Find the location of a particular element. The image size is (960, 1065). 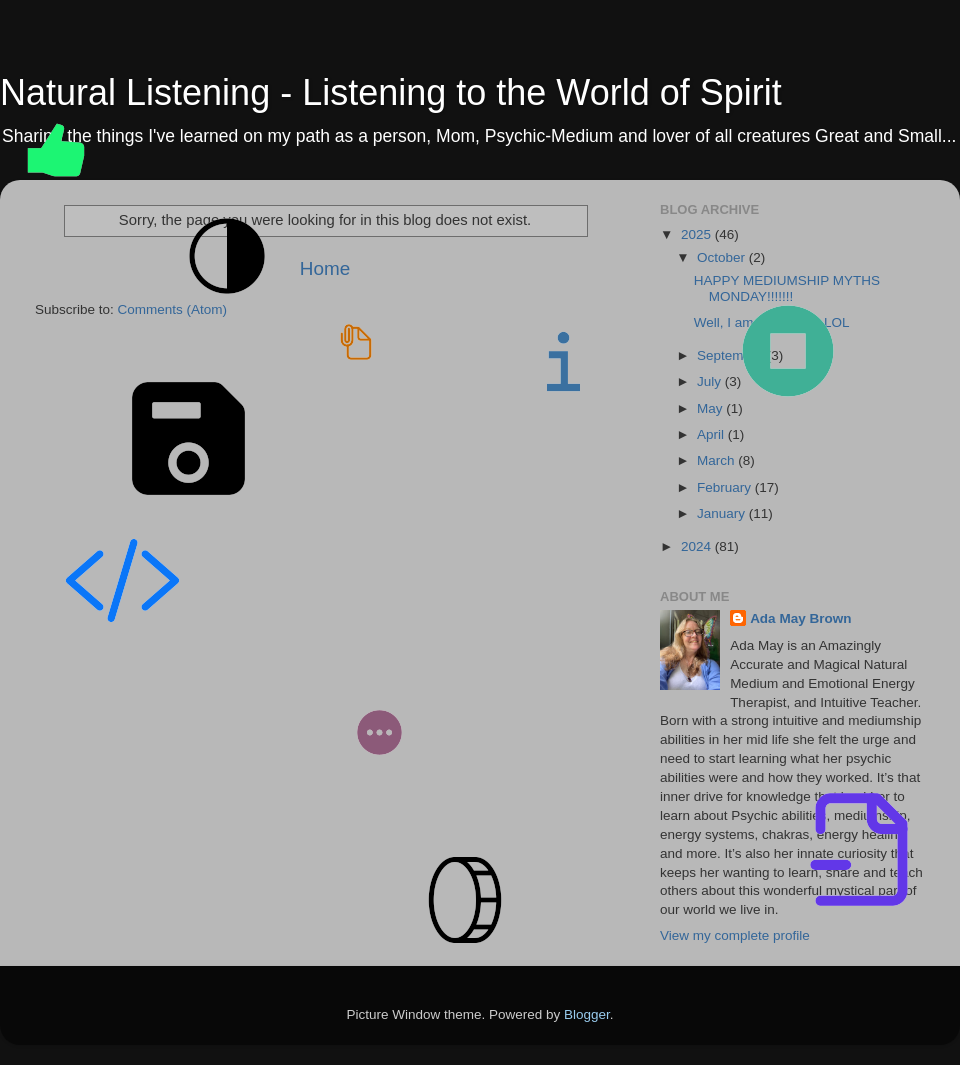

view or edit source code is located at coordinates (122, 580).